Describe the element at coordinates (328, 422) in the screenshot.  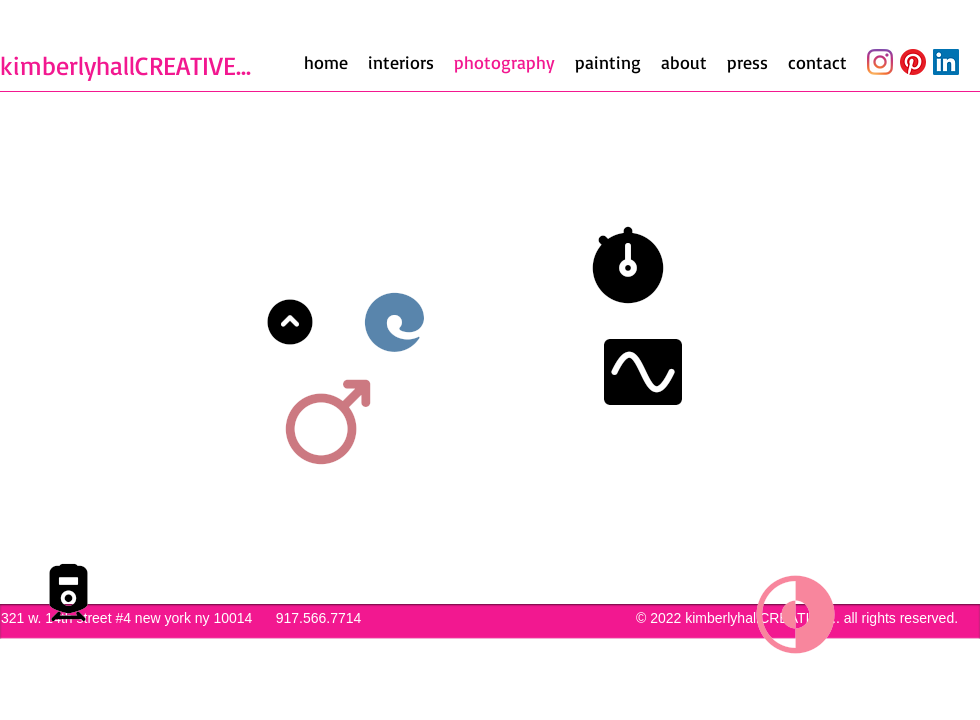
I see `select male gender option` at that location.